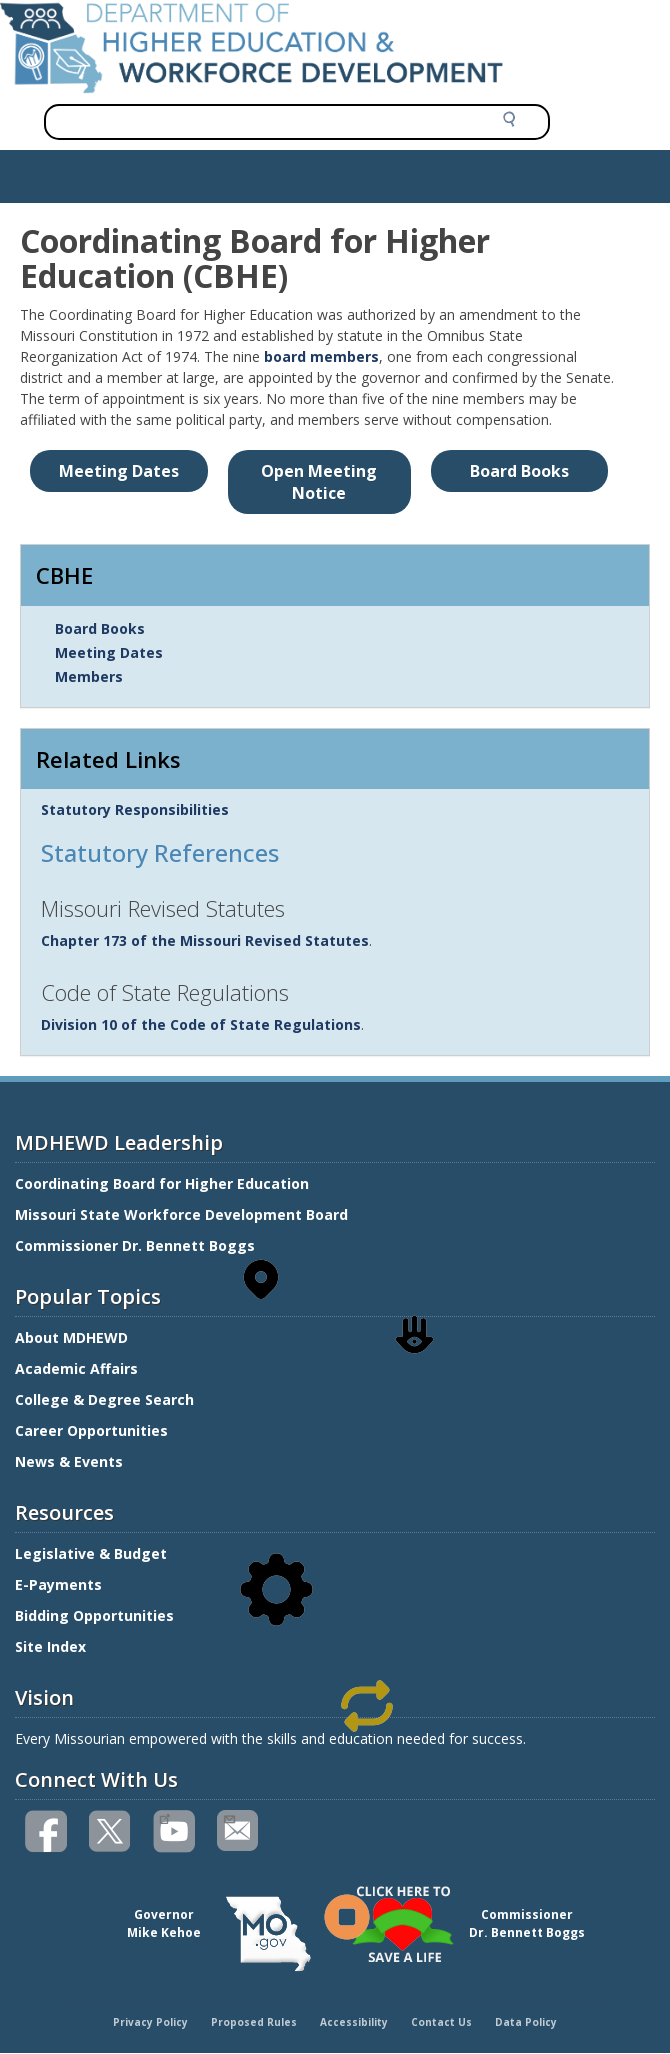 The width and height of the screenshot is (670, 2054). What do you see at coordinates (347, 1917) in the screenshot?
I see `stop media playback` at bounding box center [347, 1917].